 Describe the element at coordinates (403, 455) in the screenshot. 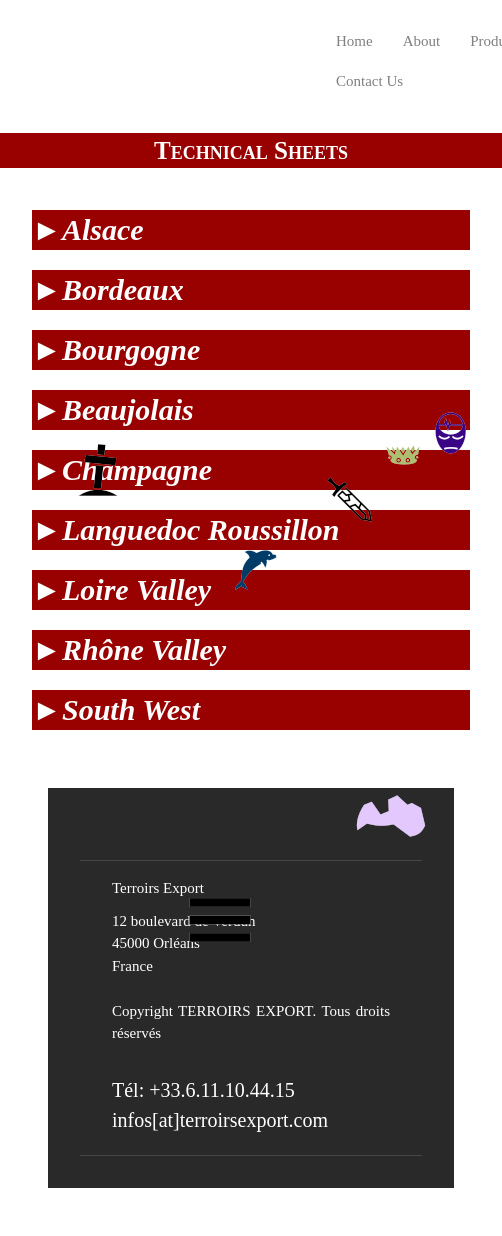

I see `indicates premium or VIP membership status` at that location.